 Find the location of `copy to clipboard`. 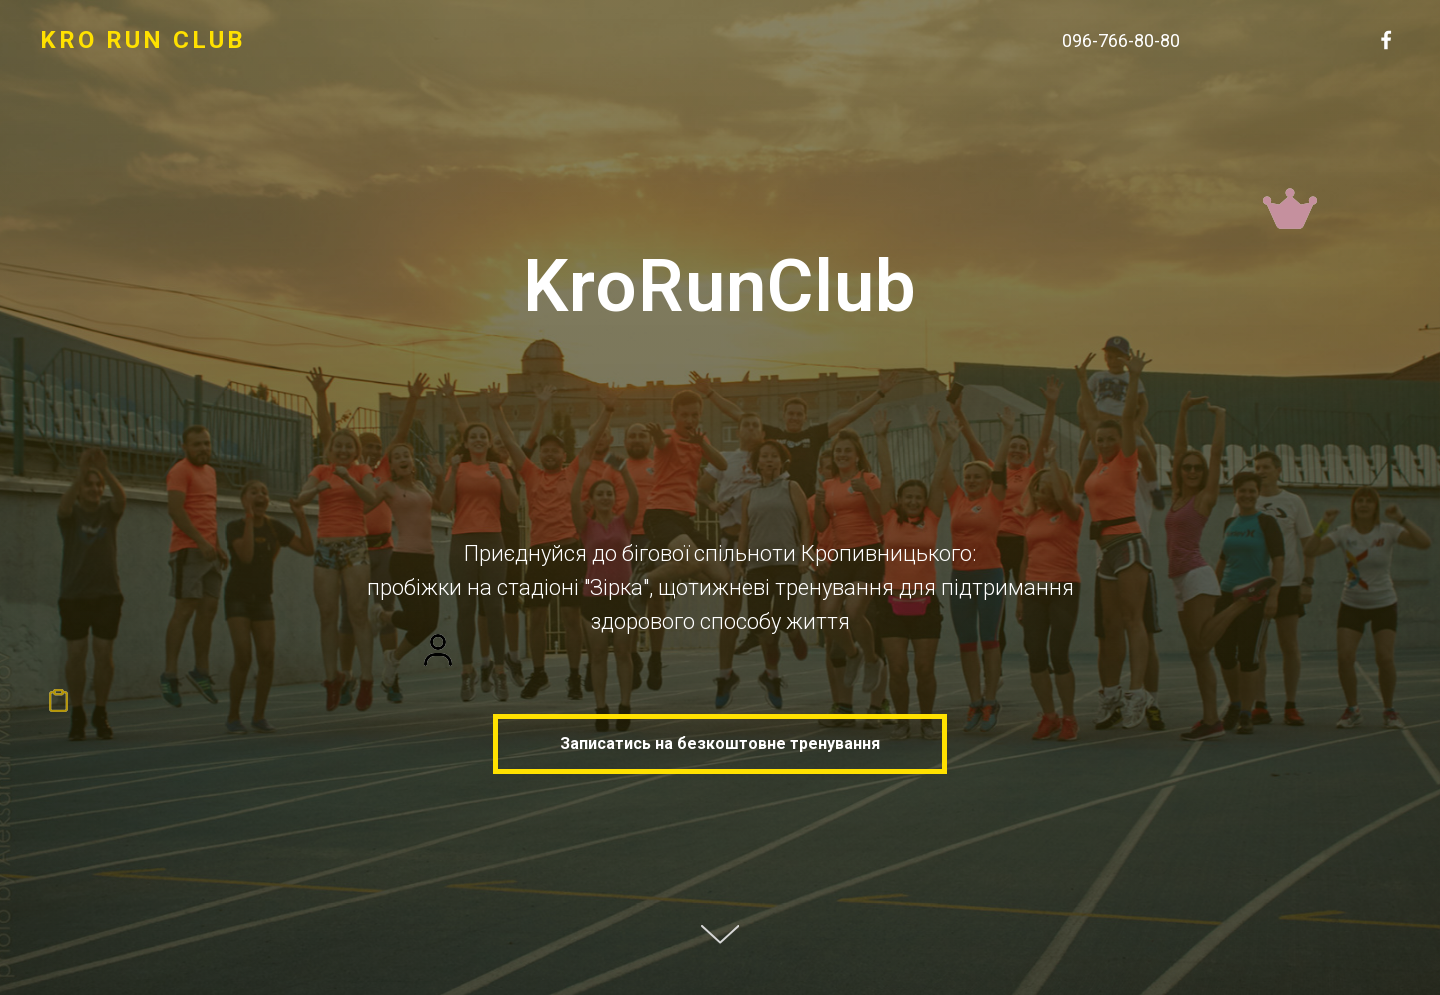

copy to clipboard is located at coordinates (58, 700).